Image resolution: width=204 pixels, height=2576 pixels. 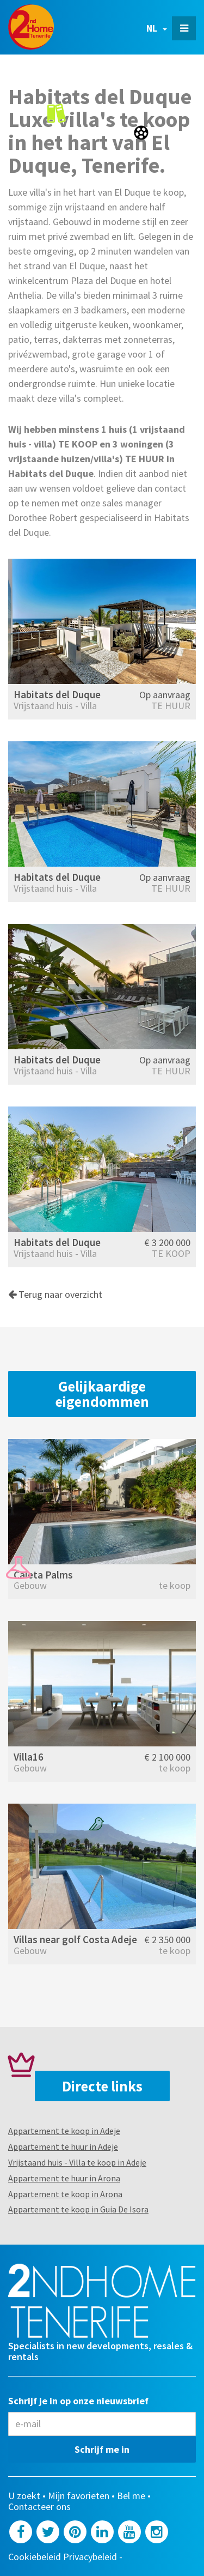 What do you see at coordinates (55, 113) in the screenshot?
I see `access your library or book collection` at bounding box center [55, 113].